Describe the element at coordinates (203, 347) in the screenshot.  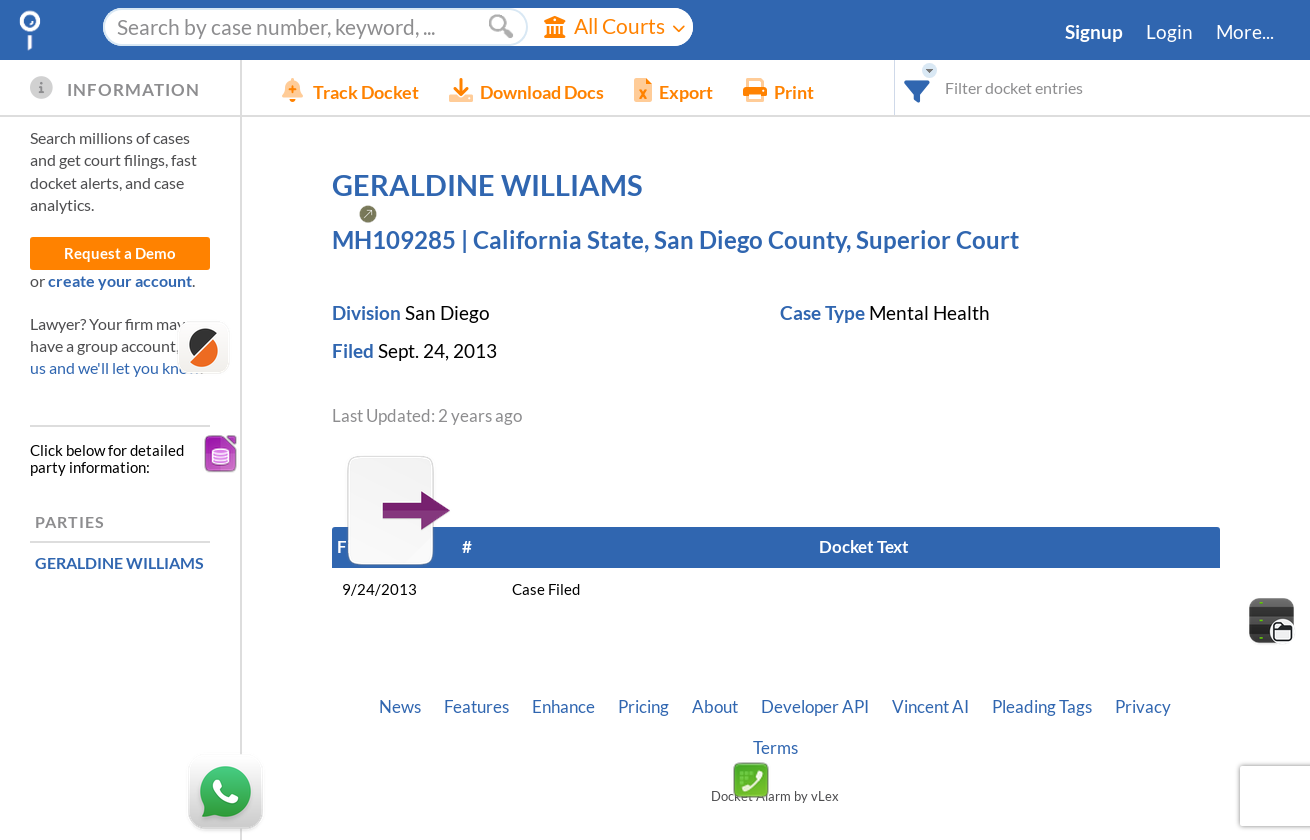
I see `open PrusaSlicer 3D printing software` at that location.